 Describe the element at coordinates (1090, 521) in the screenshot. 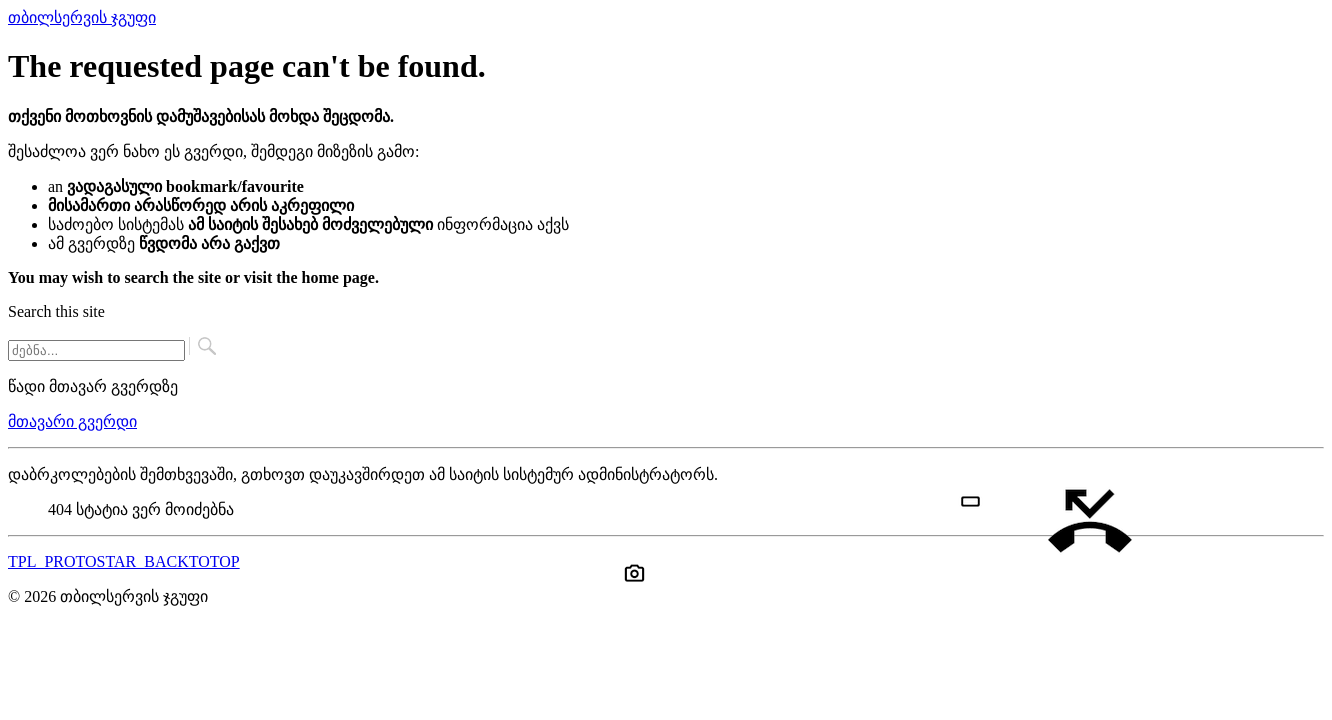

I see `indicates a missed phone call` at that location.